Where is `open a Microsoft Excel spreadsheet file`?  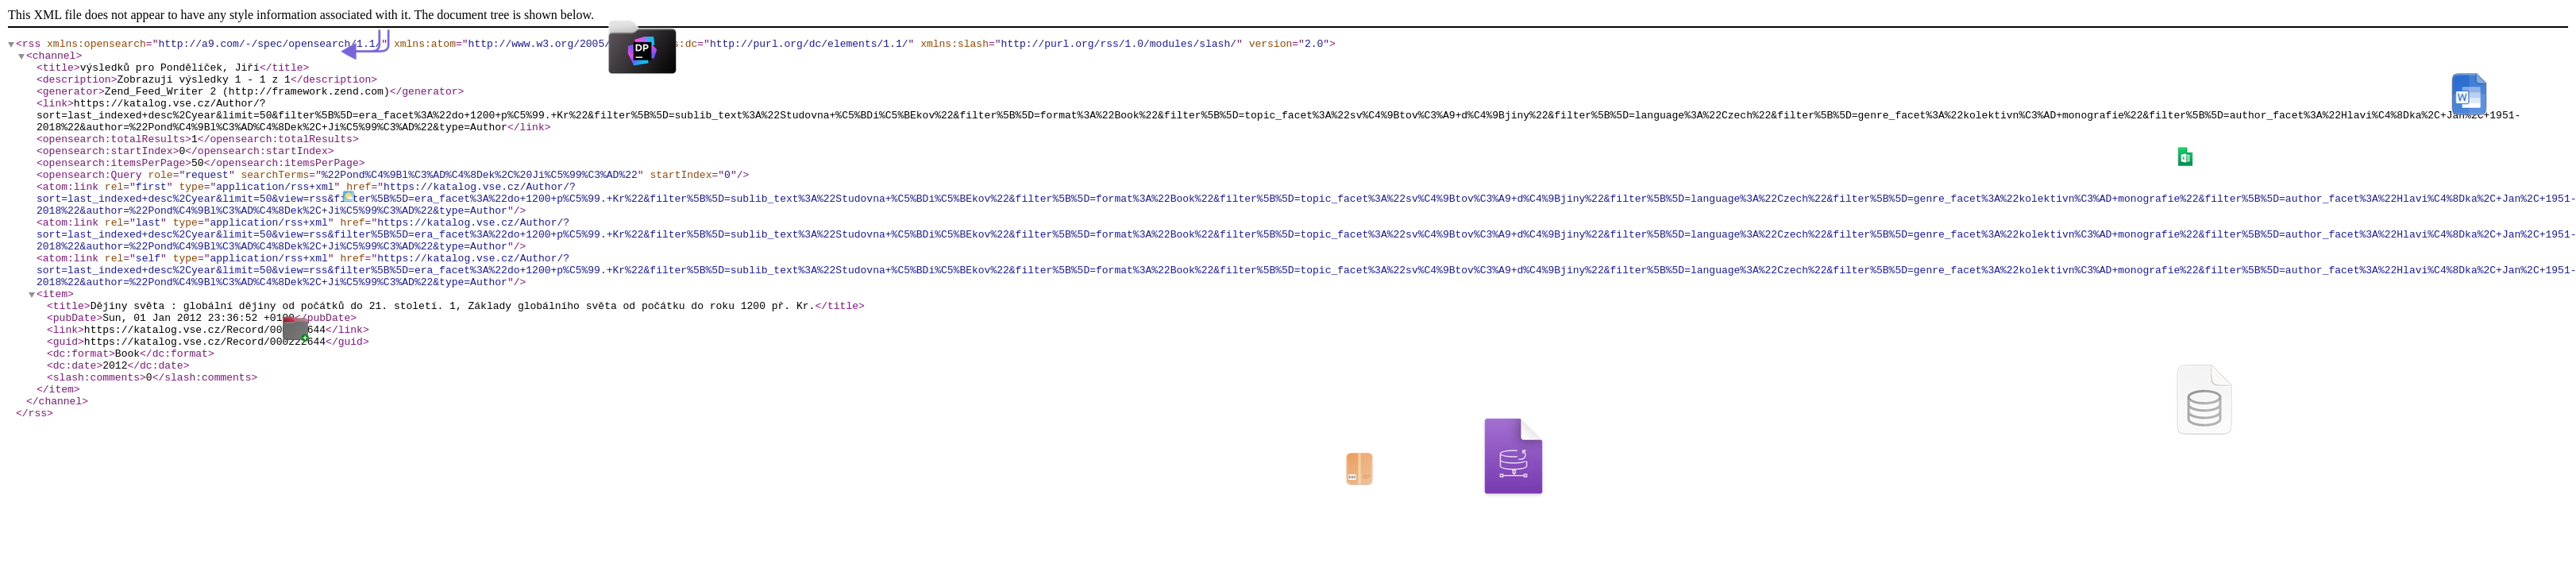
open a Microsoft Excel spreadsheet file is located at coordinates (2185, 157).